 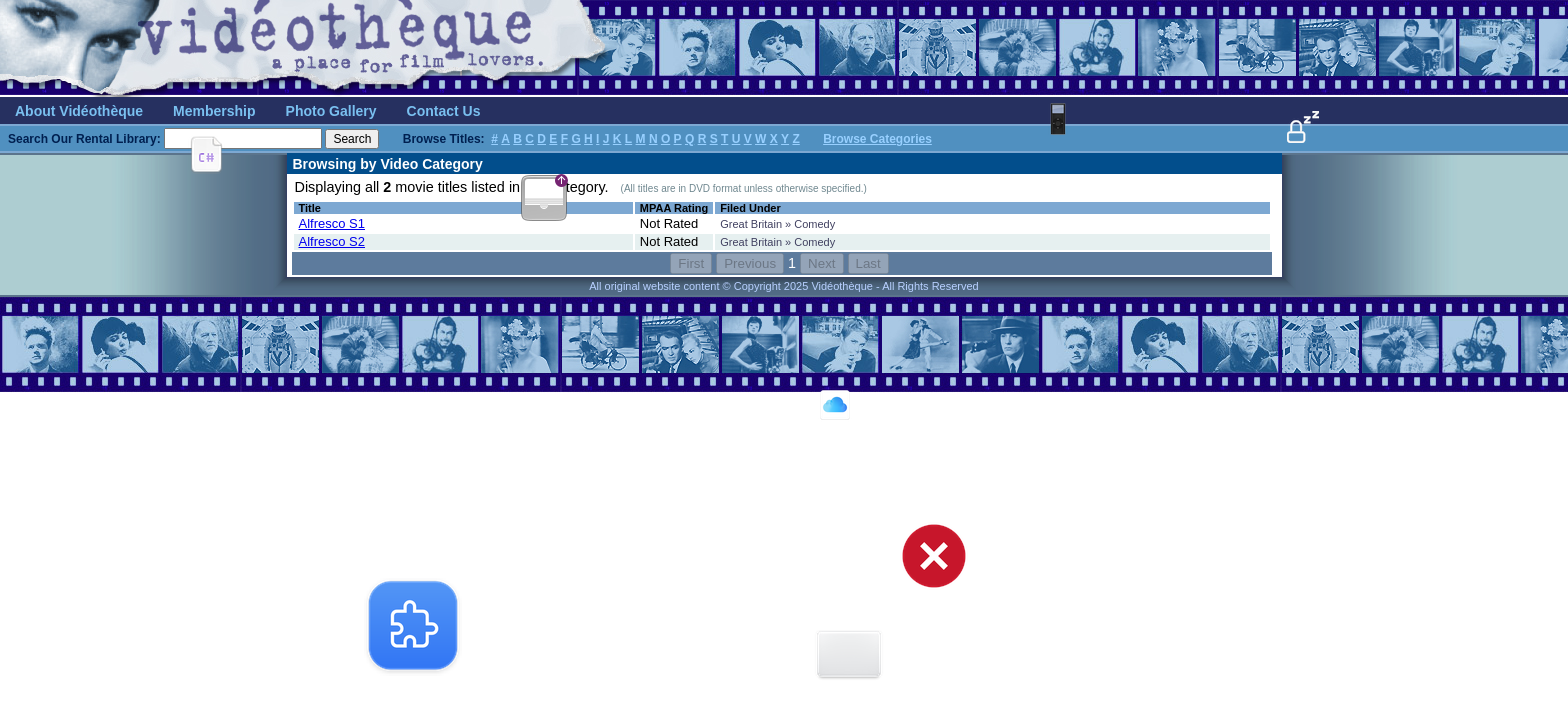 What do you see at coordinates (544, 198) in the screenshot?
I see `sync mail between outbox and inbox` at bounding box center [544, 198].